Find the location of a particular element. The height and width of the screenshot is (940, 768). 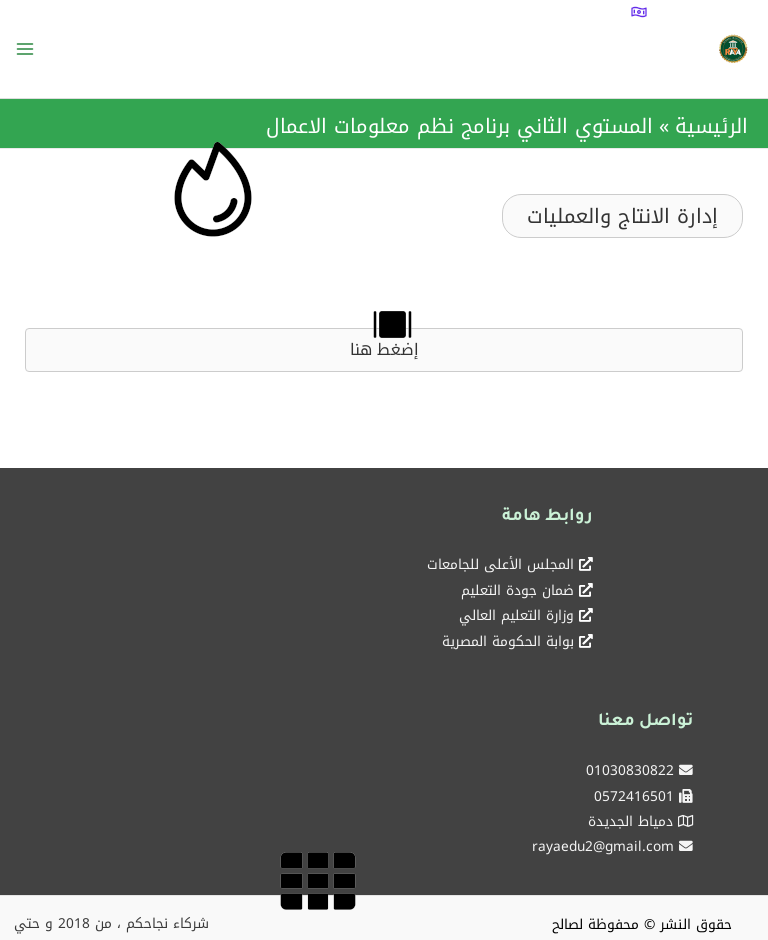

start a slideshow presentation is located at coordinates (392, 324).